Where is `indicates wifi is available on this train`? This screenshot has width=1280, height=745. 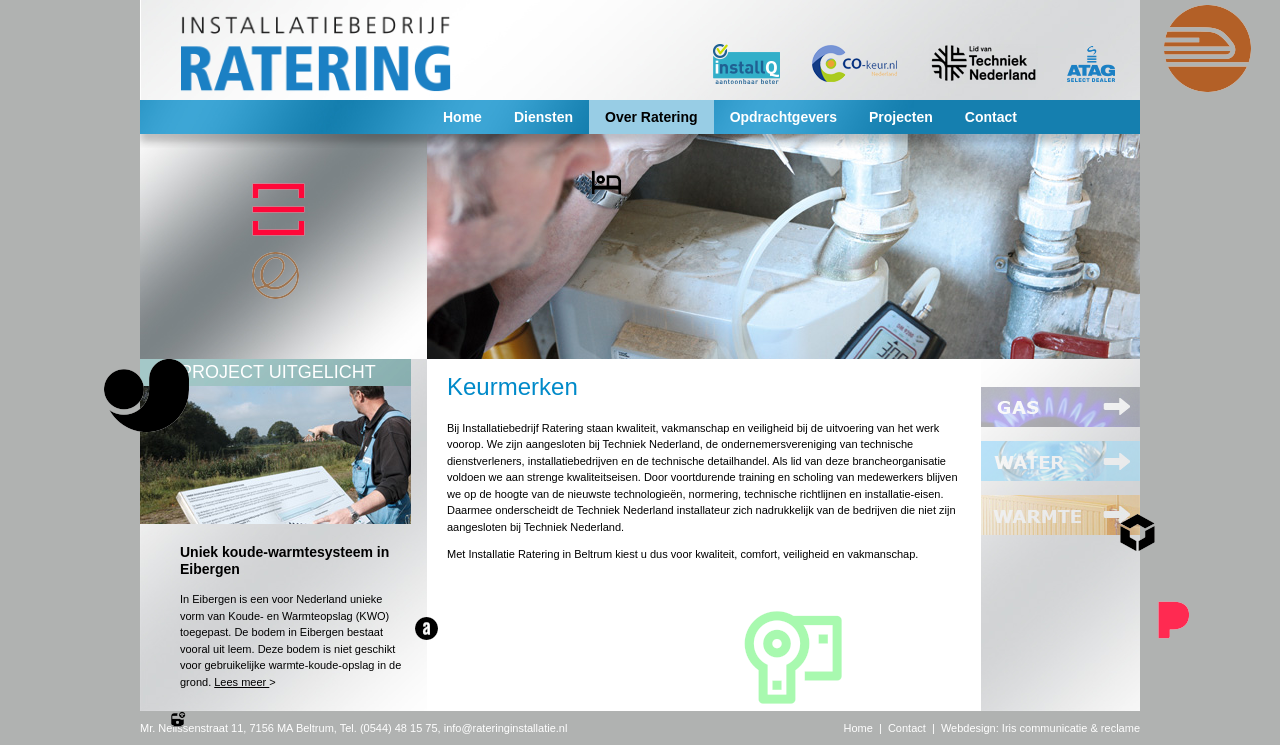 indicates wifi is available on this train is located at coordinates (177, 719).